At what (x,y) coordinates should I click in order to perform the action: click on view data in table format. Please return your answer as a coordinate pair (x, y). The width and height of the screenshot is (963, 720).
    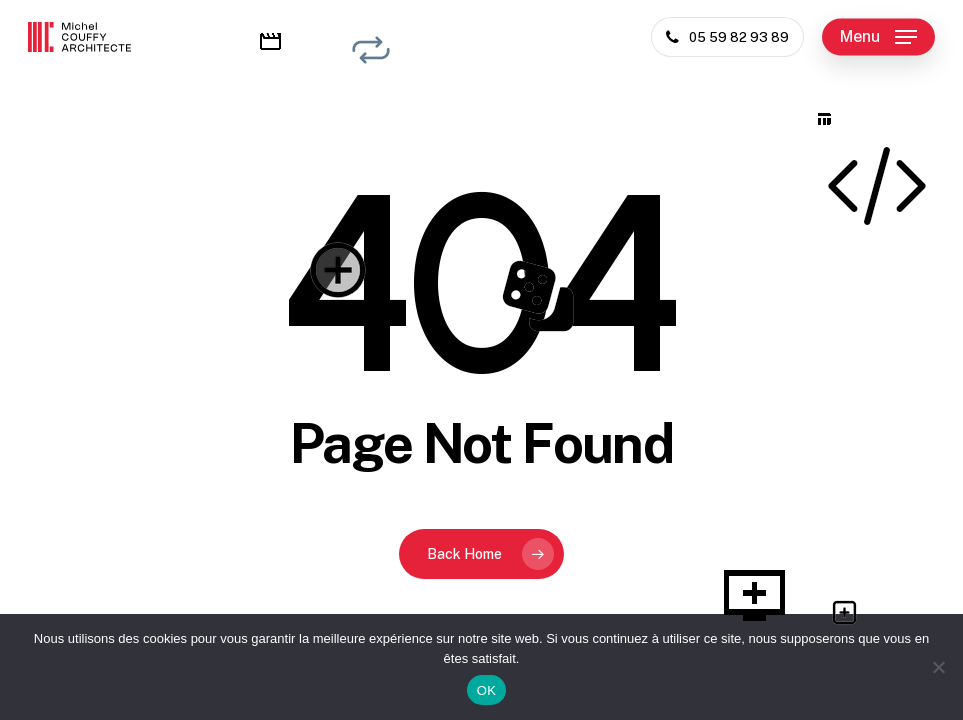
    Looking at the image, I should click on (824, 119).